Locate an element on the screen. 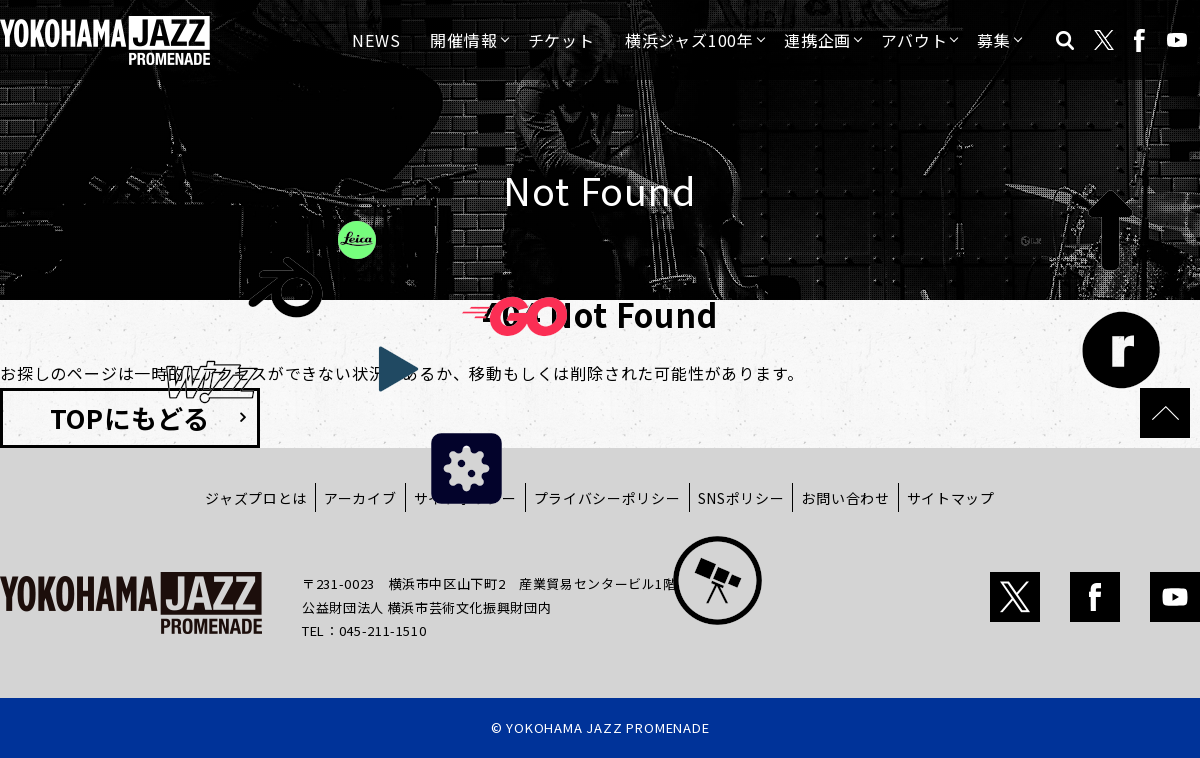  WPExplorer WordPress themes and resources logo is located at coordinates (717, 580).